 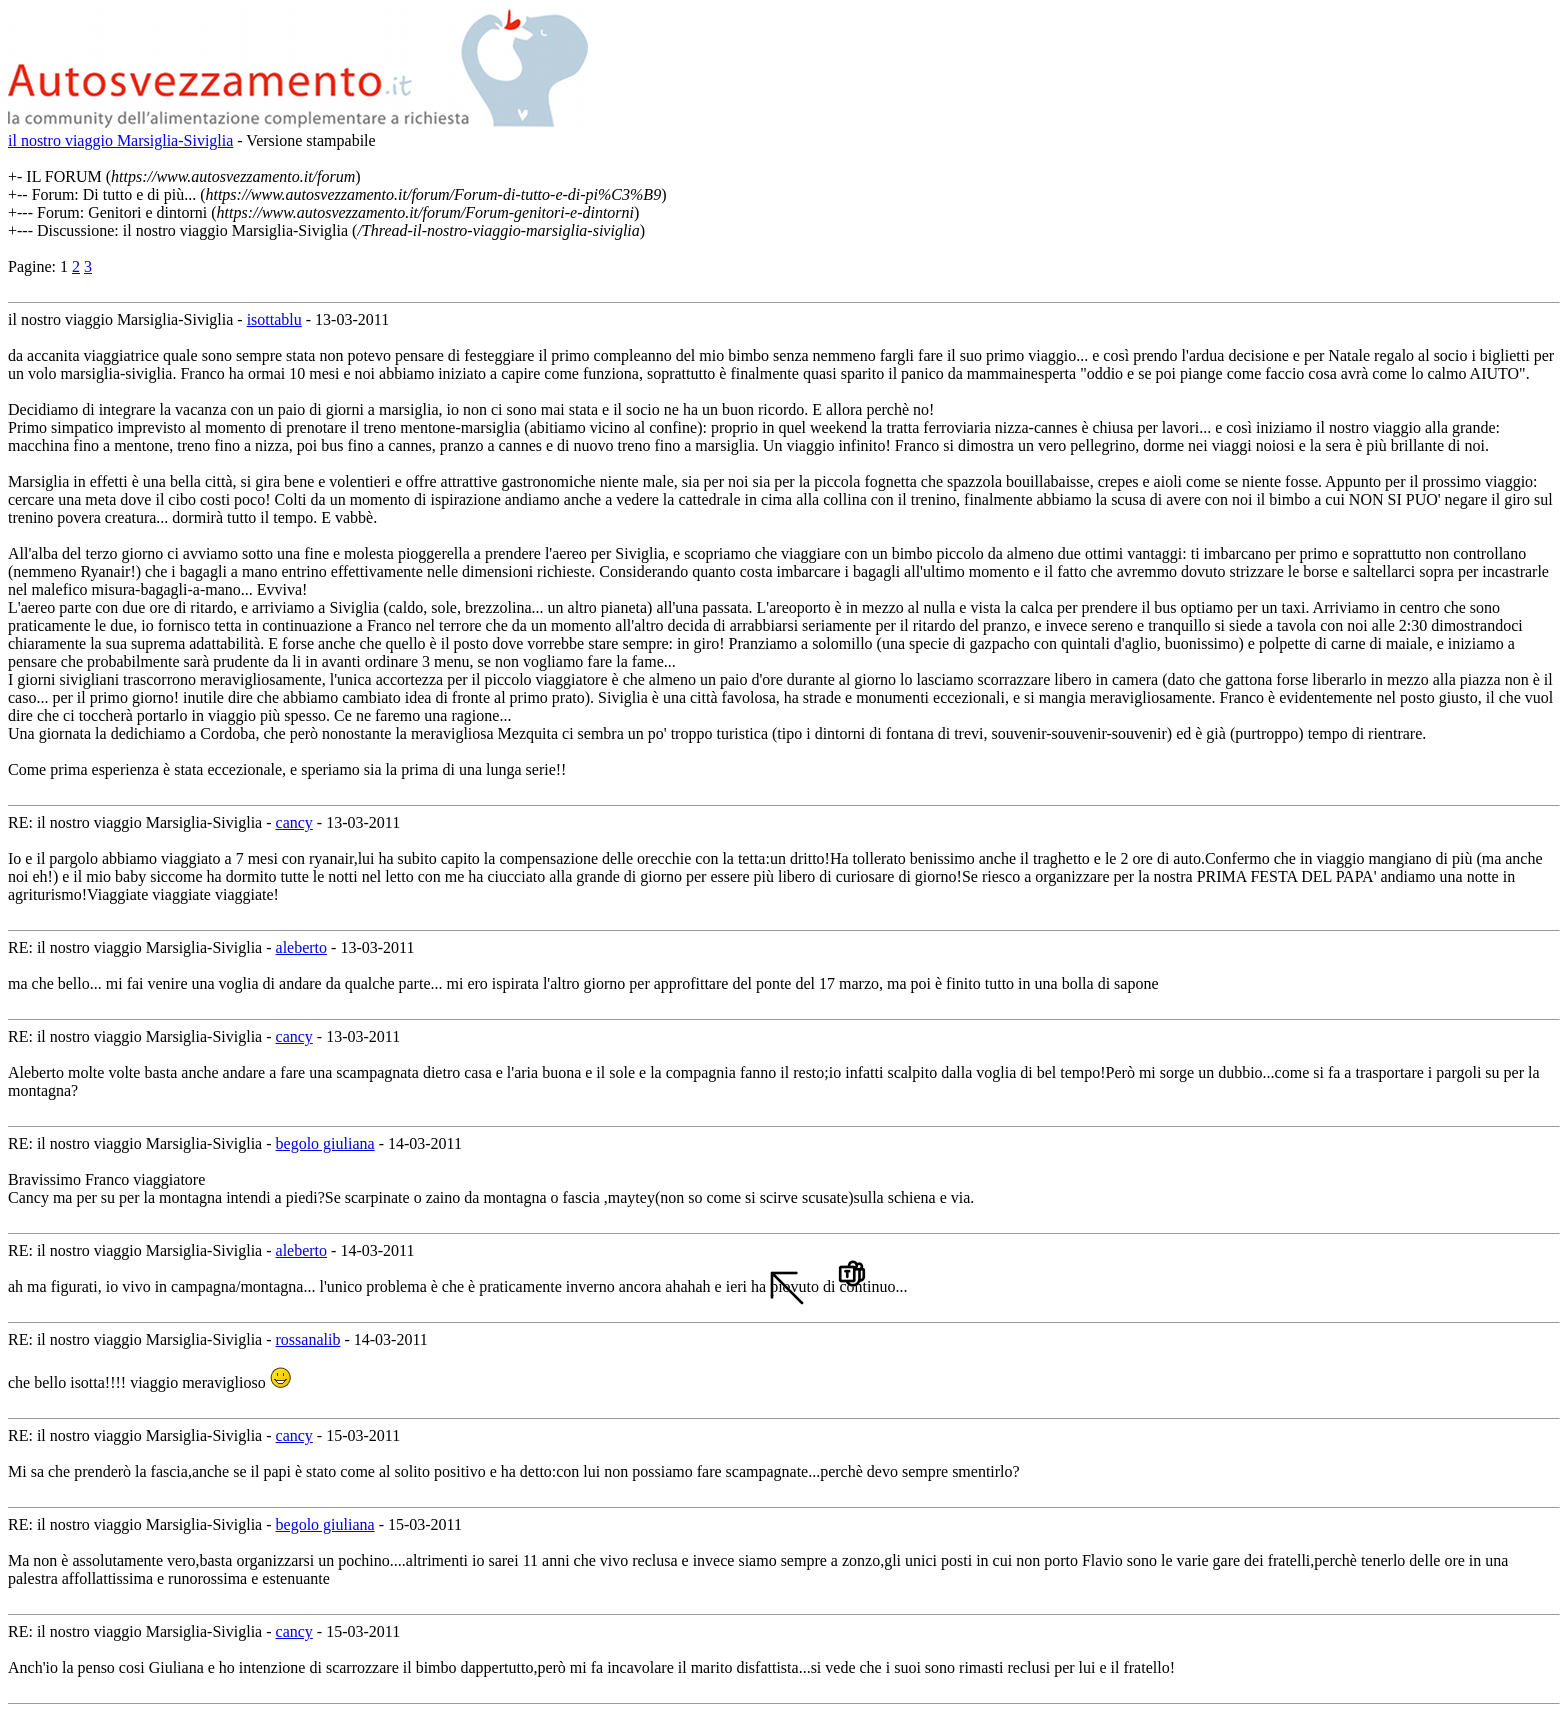 I want to click on open microsoft teams, so click(x=852, y=1274).